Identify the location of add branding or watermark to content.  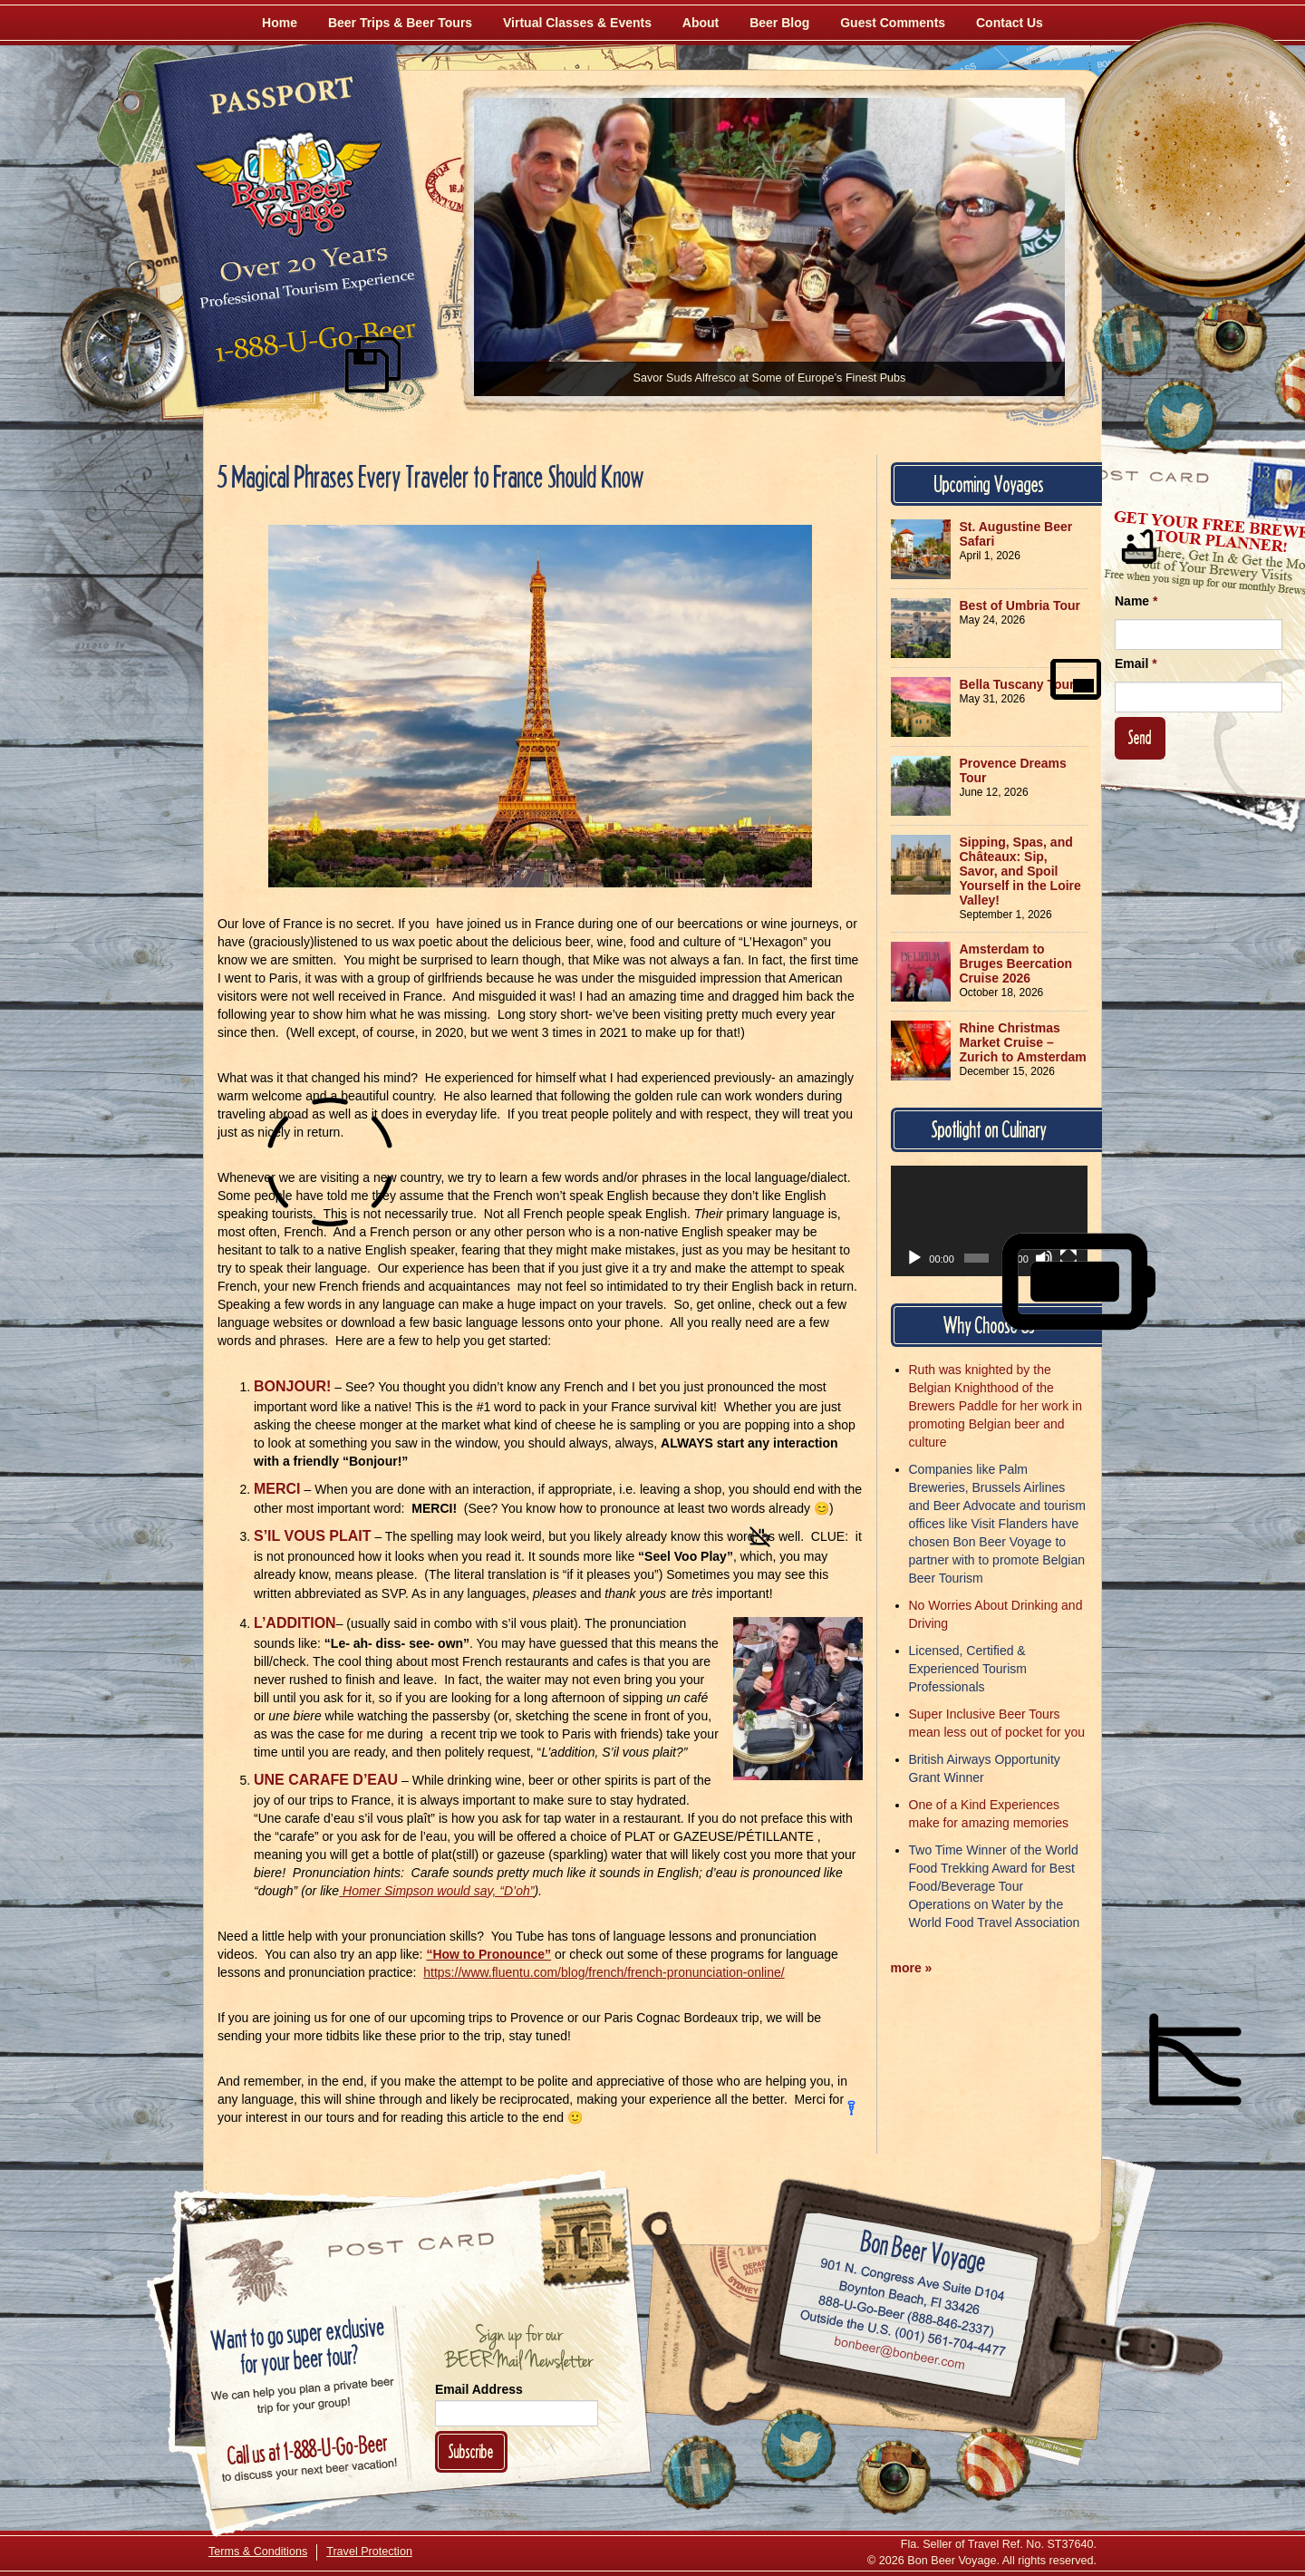
(1076, 679).